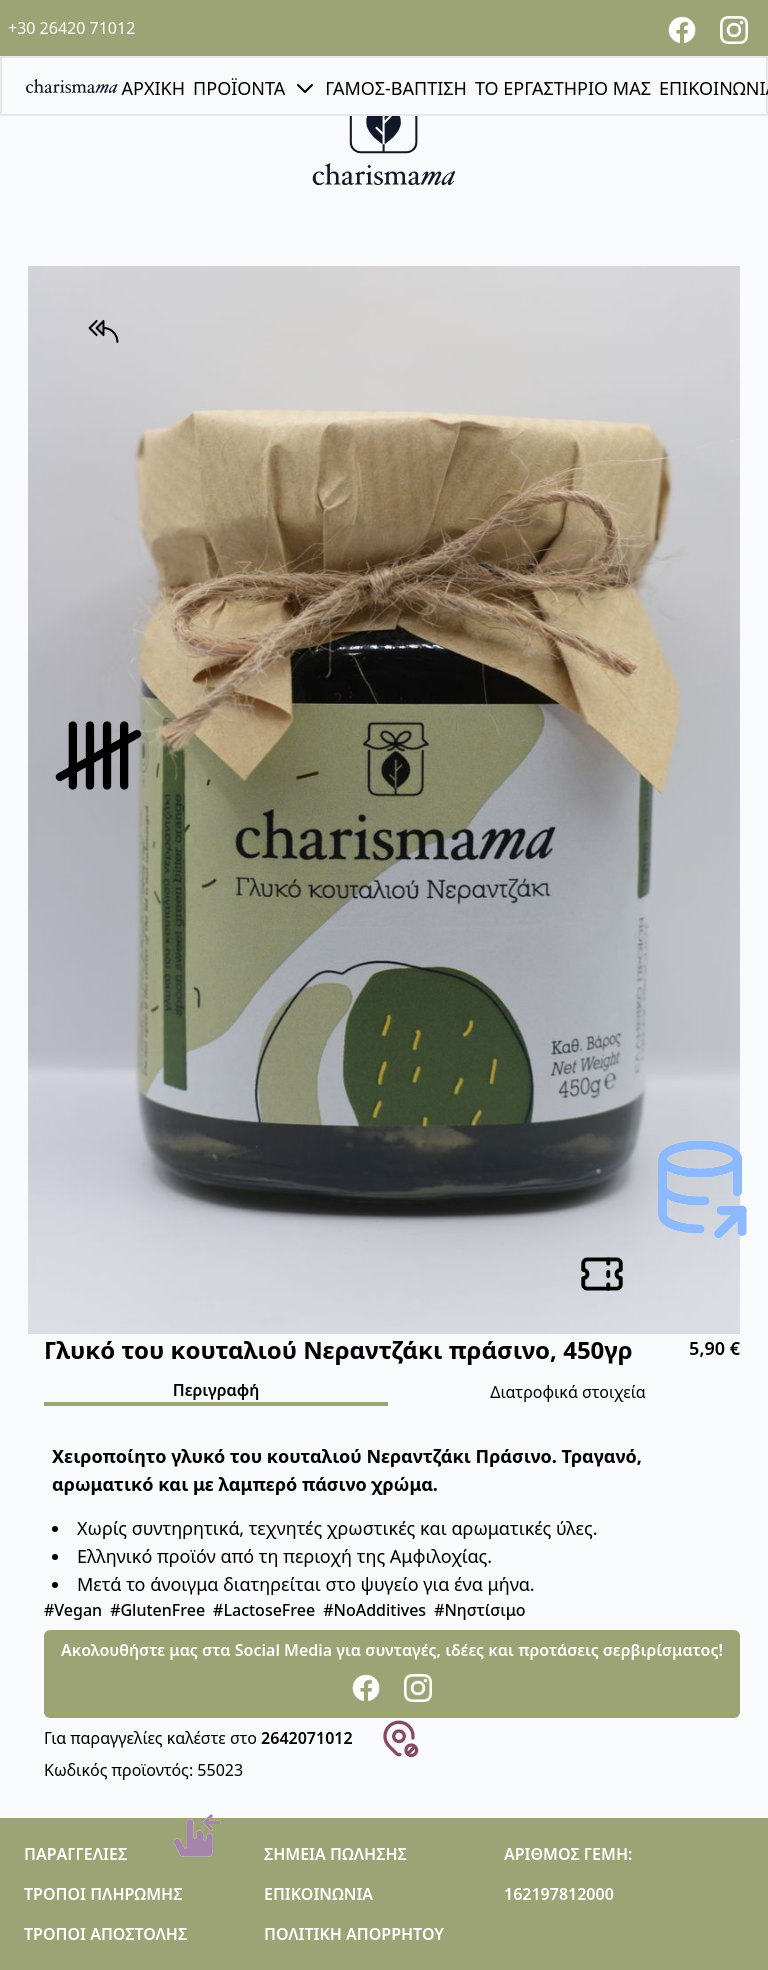 The height and width of the screenshot is (1970, 768). What do you see at coordinates (399, 1738) in the screenshot?
I see `cancel or remove a location pin` at bounding box center [399, 1738].